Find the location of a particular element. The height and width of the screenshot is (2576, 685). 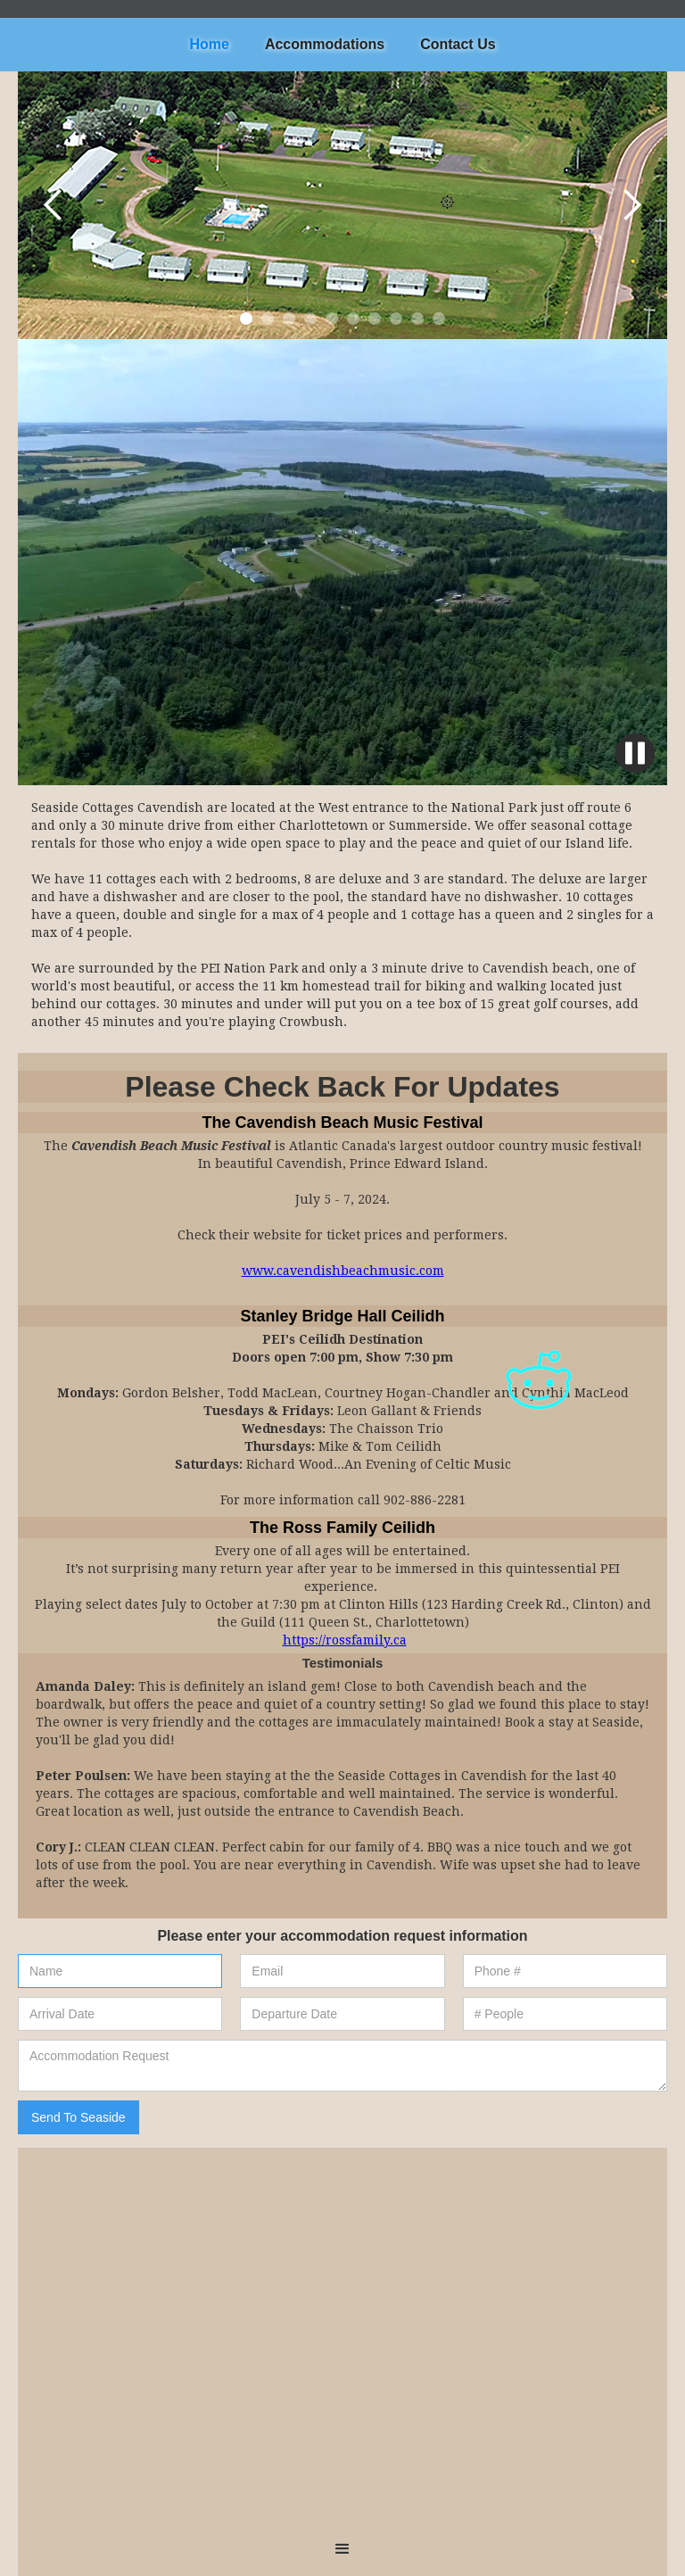

open the Reddit app is located at coordinates (539, 1383).